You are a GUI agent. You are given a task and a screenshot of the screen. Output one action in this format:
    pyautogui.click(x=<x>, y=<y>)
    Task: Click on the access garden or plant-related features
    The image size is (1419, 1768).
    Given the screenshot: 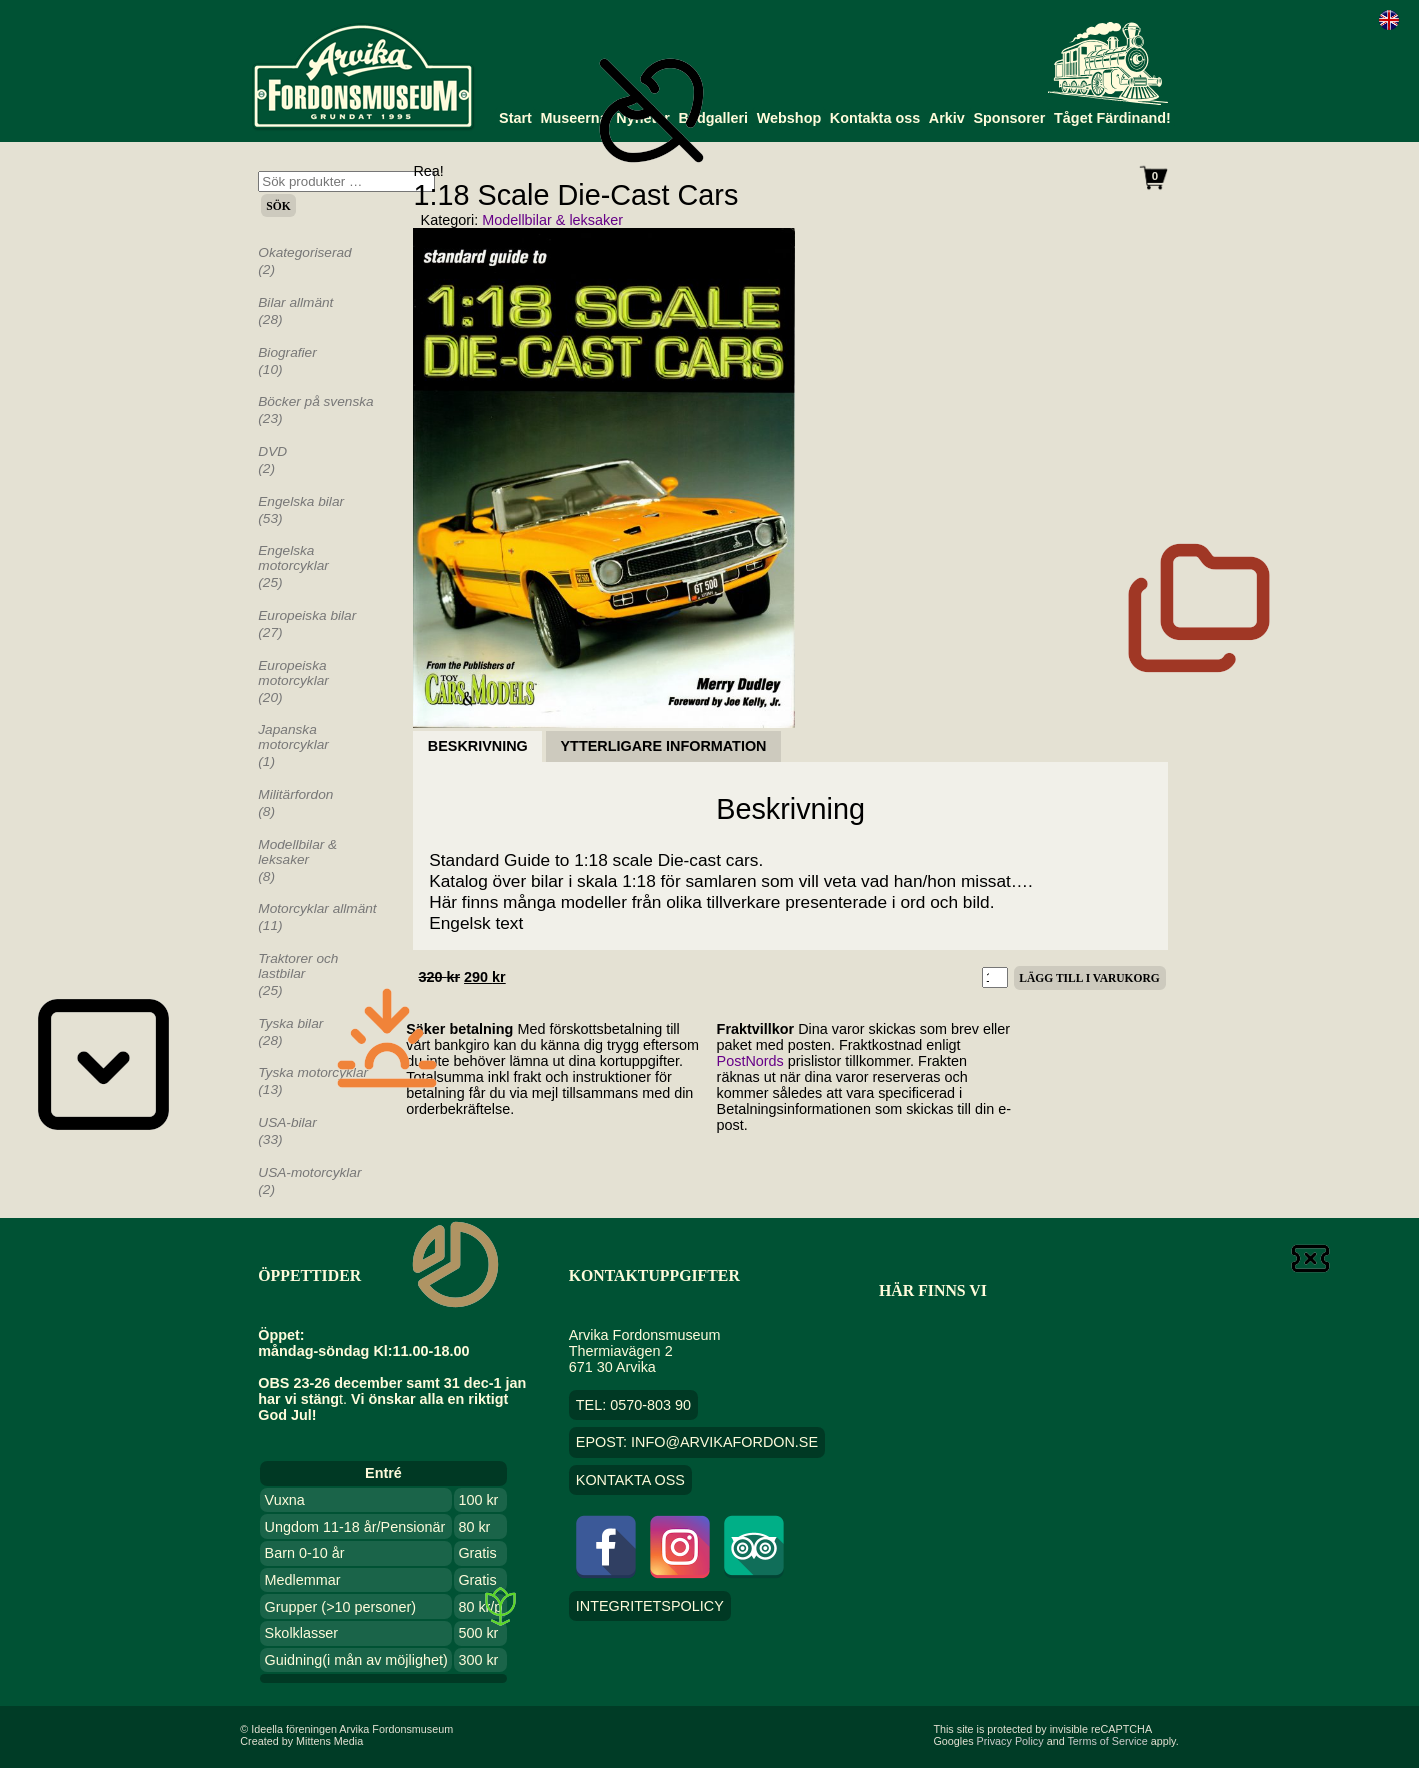 What is the action you would take?
    pyautogui.click(x=500, y=1606)
    